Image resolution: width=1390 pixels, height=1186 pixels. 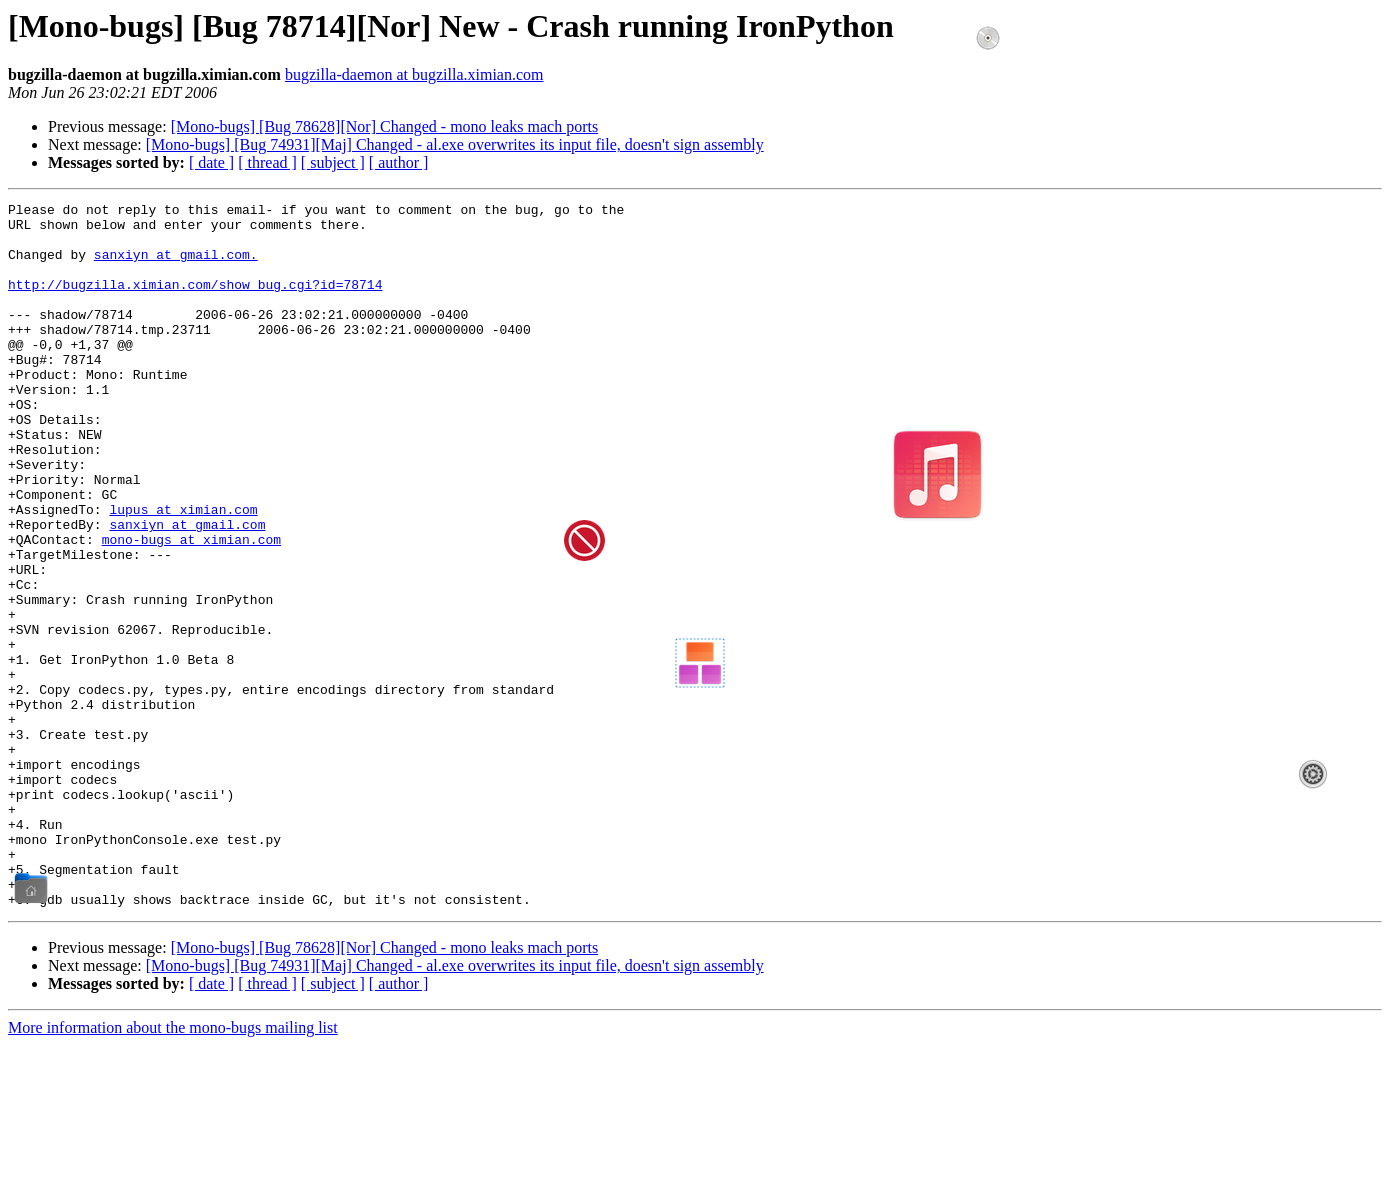 I want to click on access cd/dvd drive, so click(x=988, y=38).